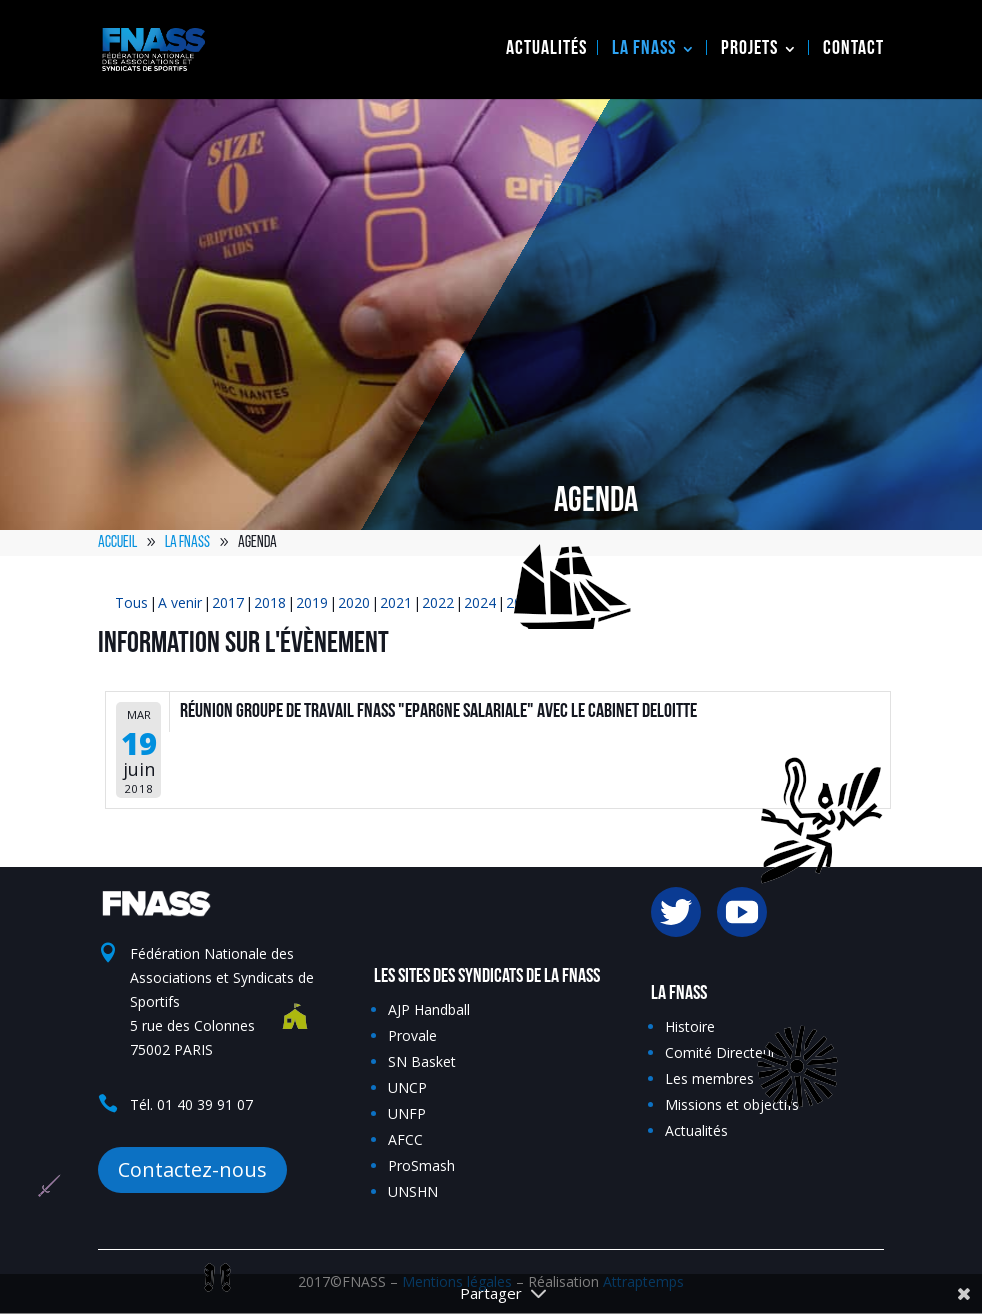  I want to click on access military camp or barracks in game, so click(295, 1016).